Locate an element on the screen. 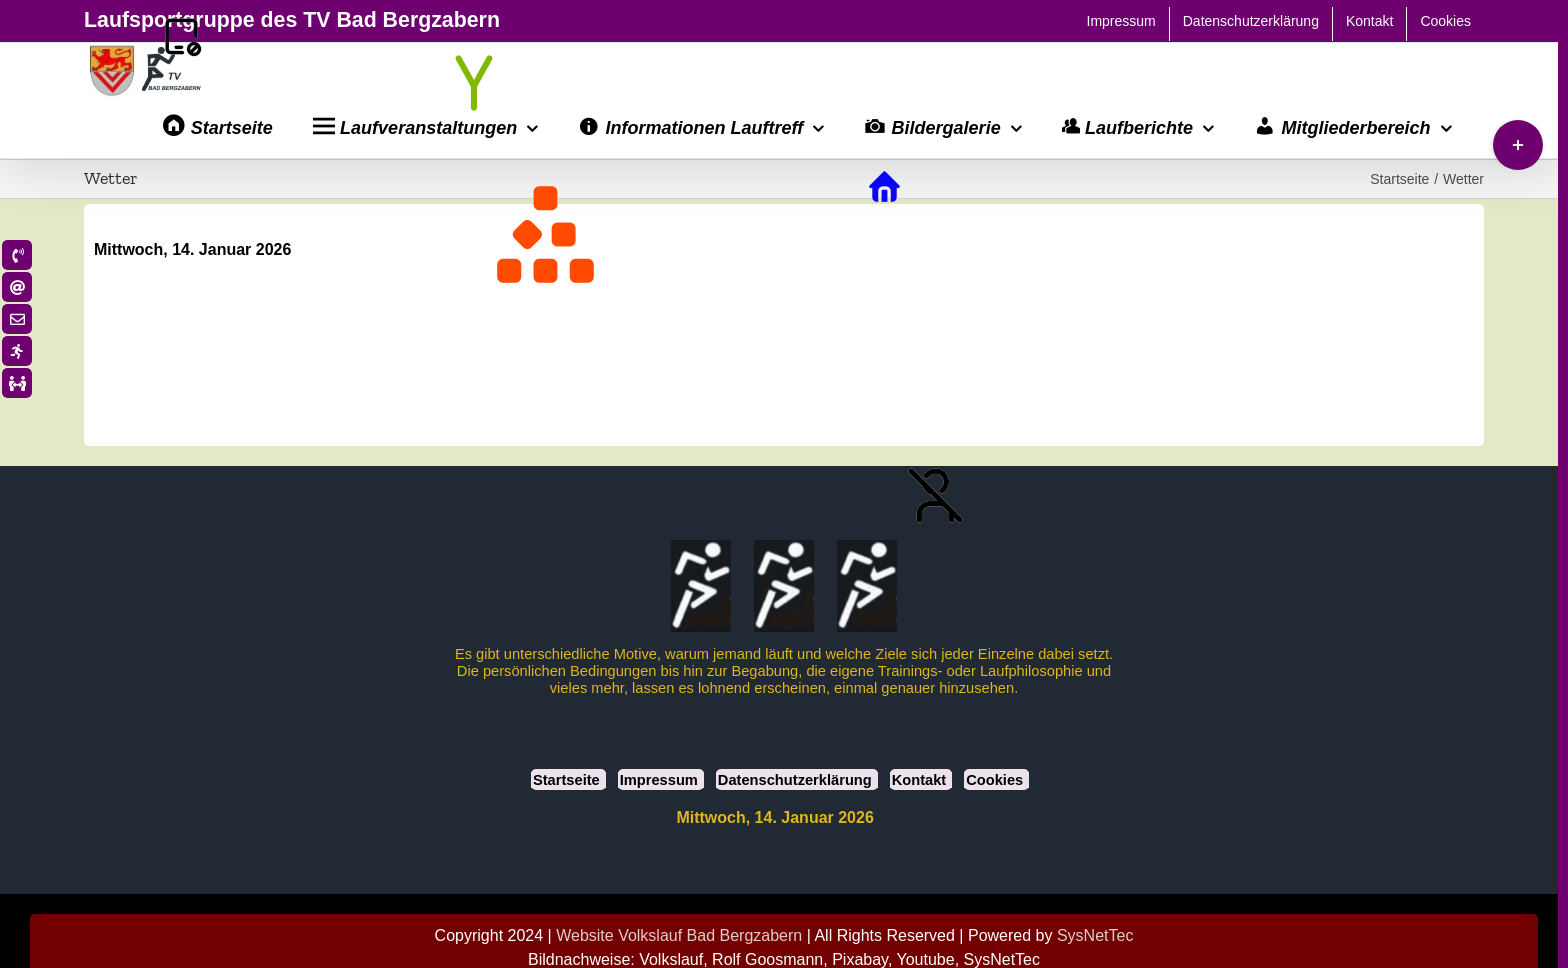 Image resolution: width=1568 pixels, height=968 pixels. the letter Y character or text element is located at coordinates (474, 83).